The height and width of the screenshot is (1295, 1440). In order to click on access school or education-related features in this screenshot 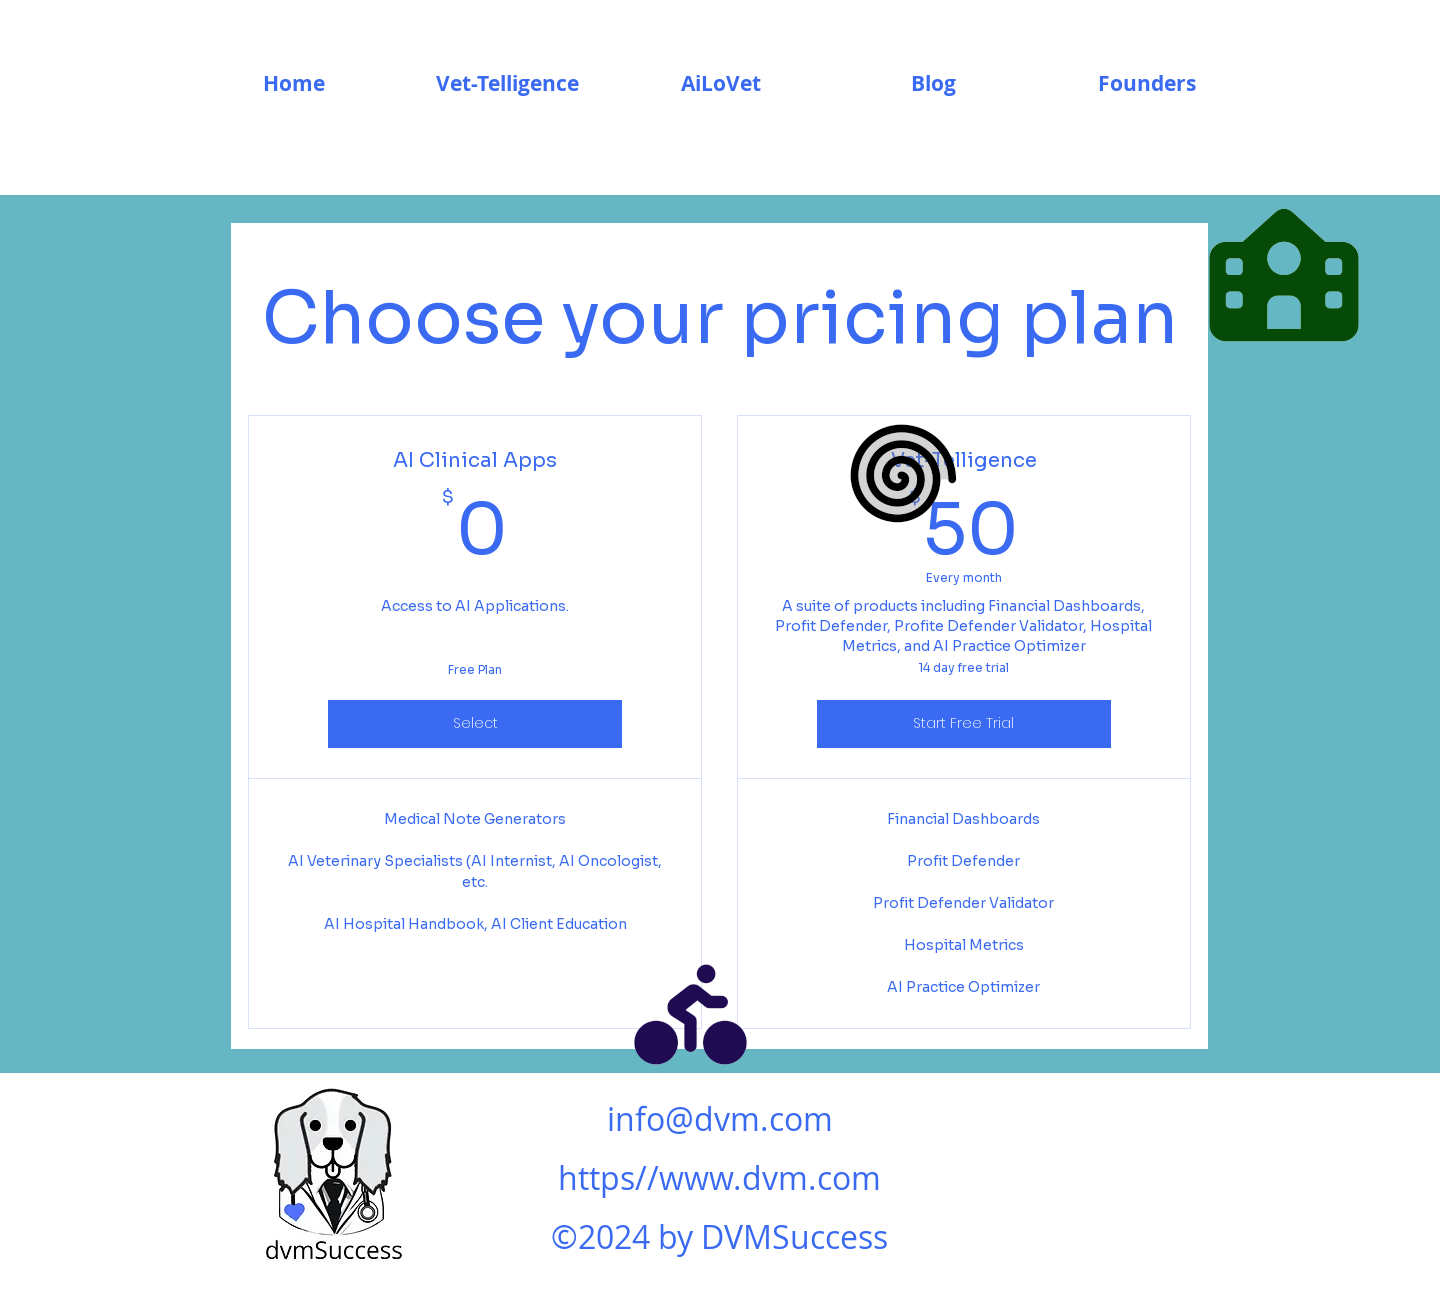, I will do `click(1284, 275)`.